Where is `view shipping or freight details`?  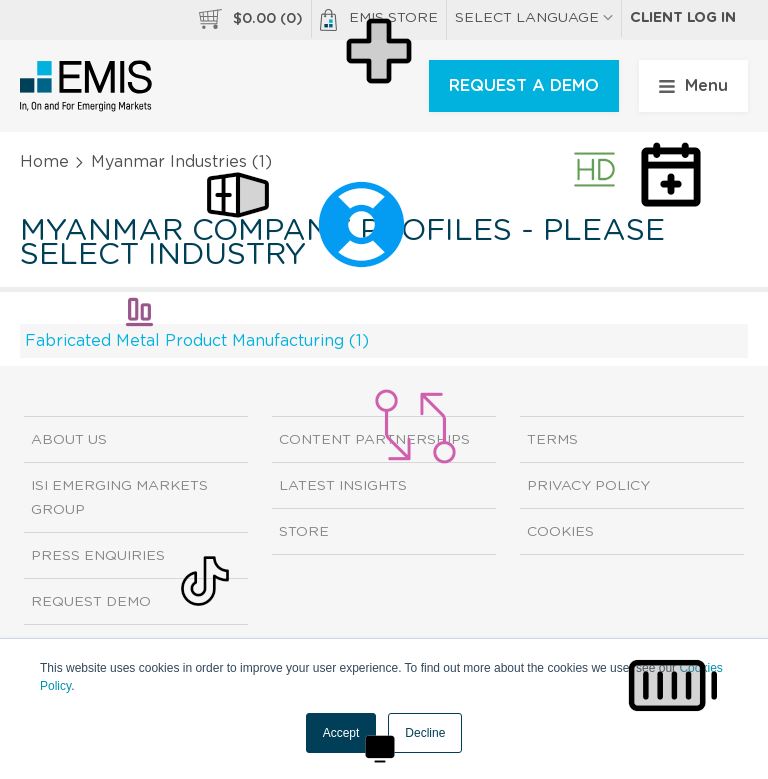
view shipping or freight details is located at coordinates (238, 195).